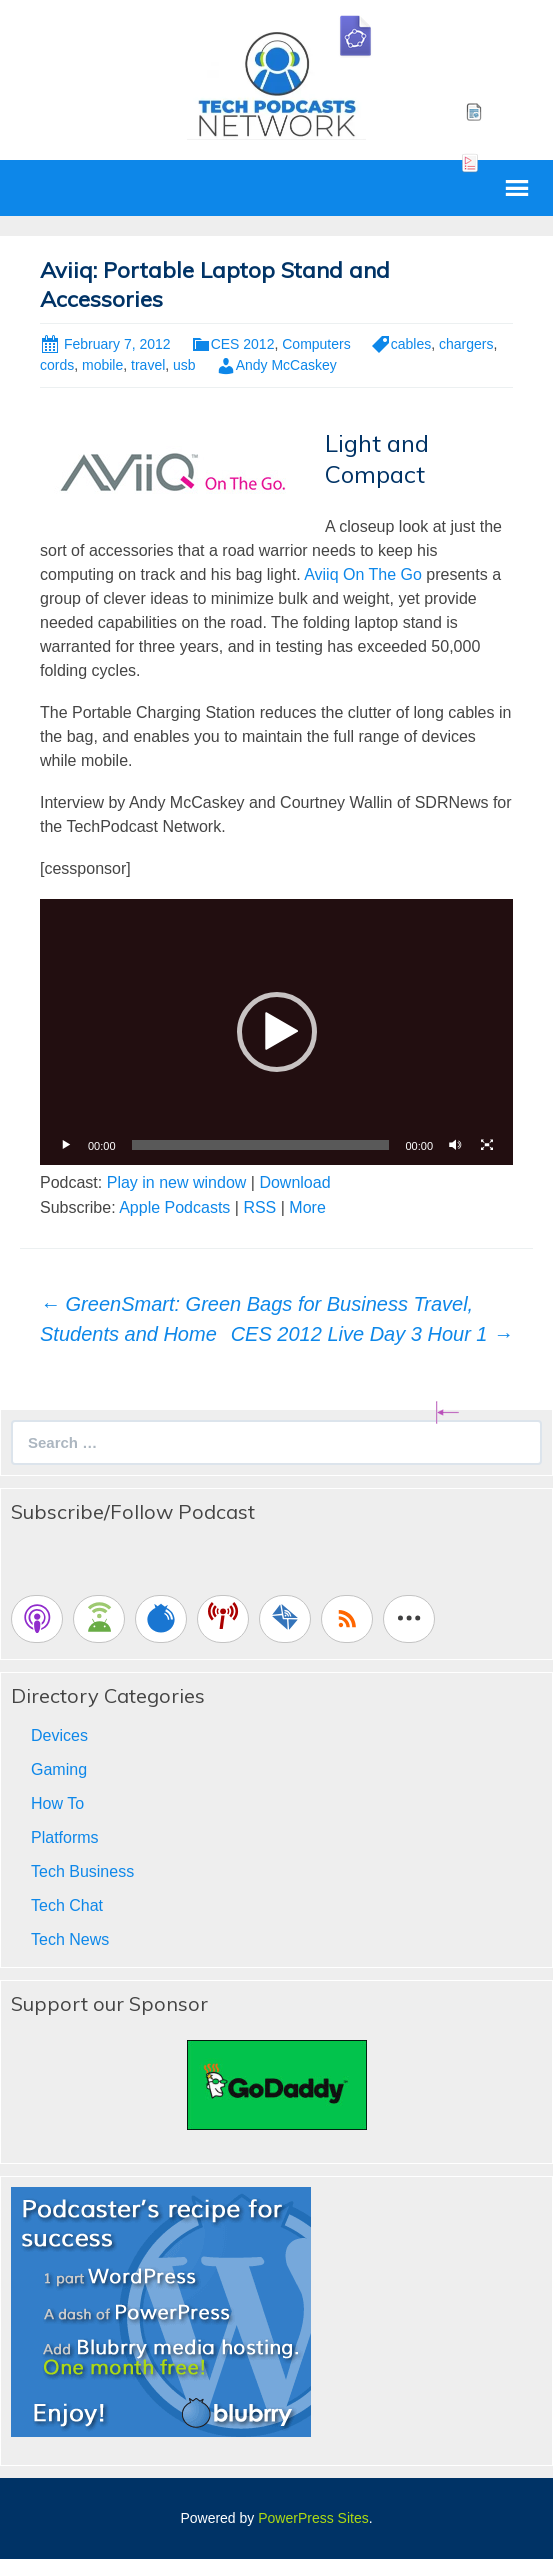 Image resolution: width=553 pixels, height=2559 pixels. I want to click on a geogebra file document, so click(355, 36).